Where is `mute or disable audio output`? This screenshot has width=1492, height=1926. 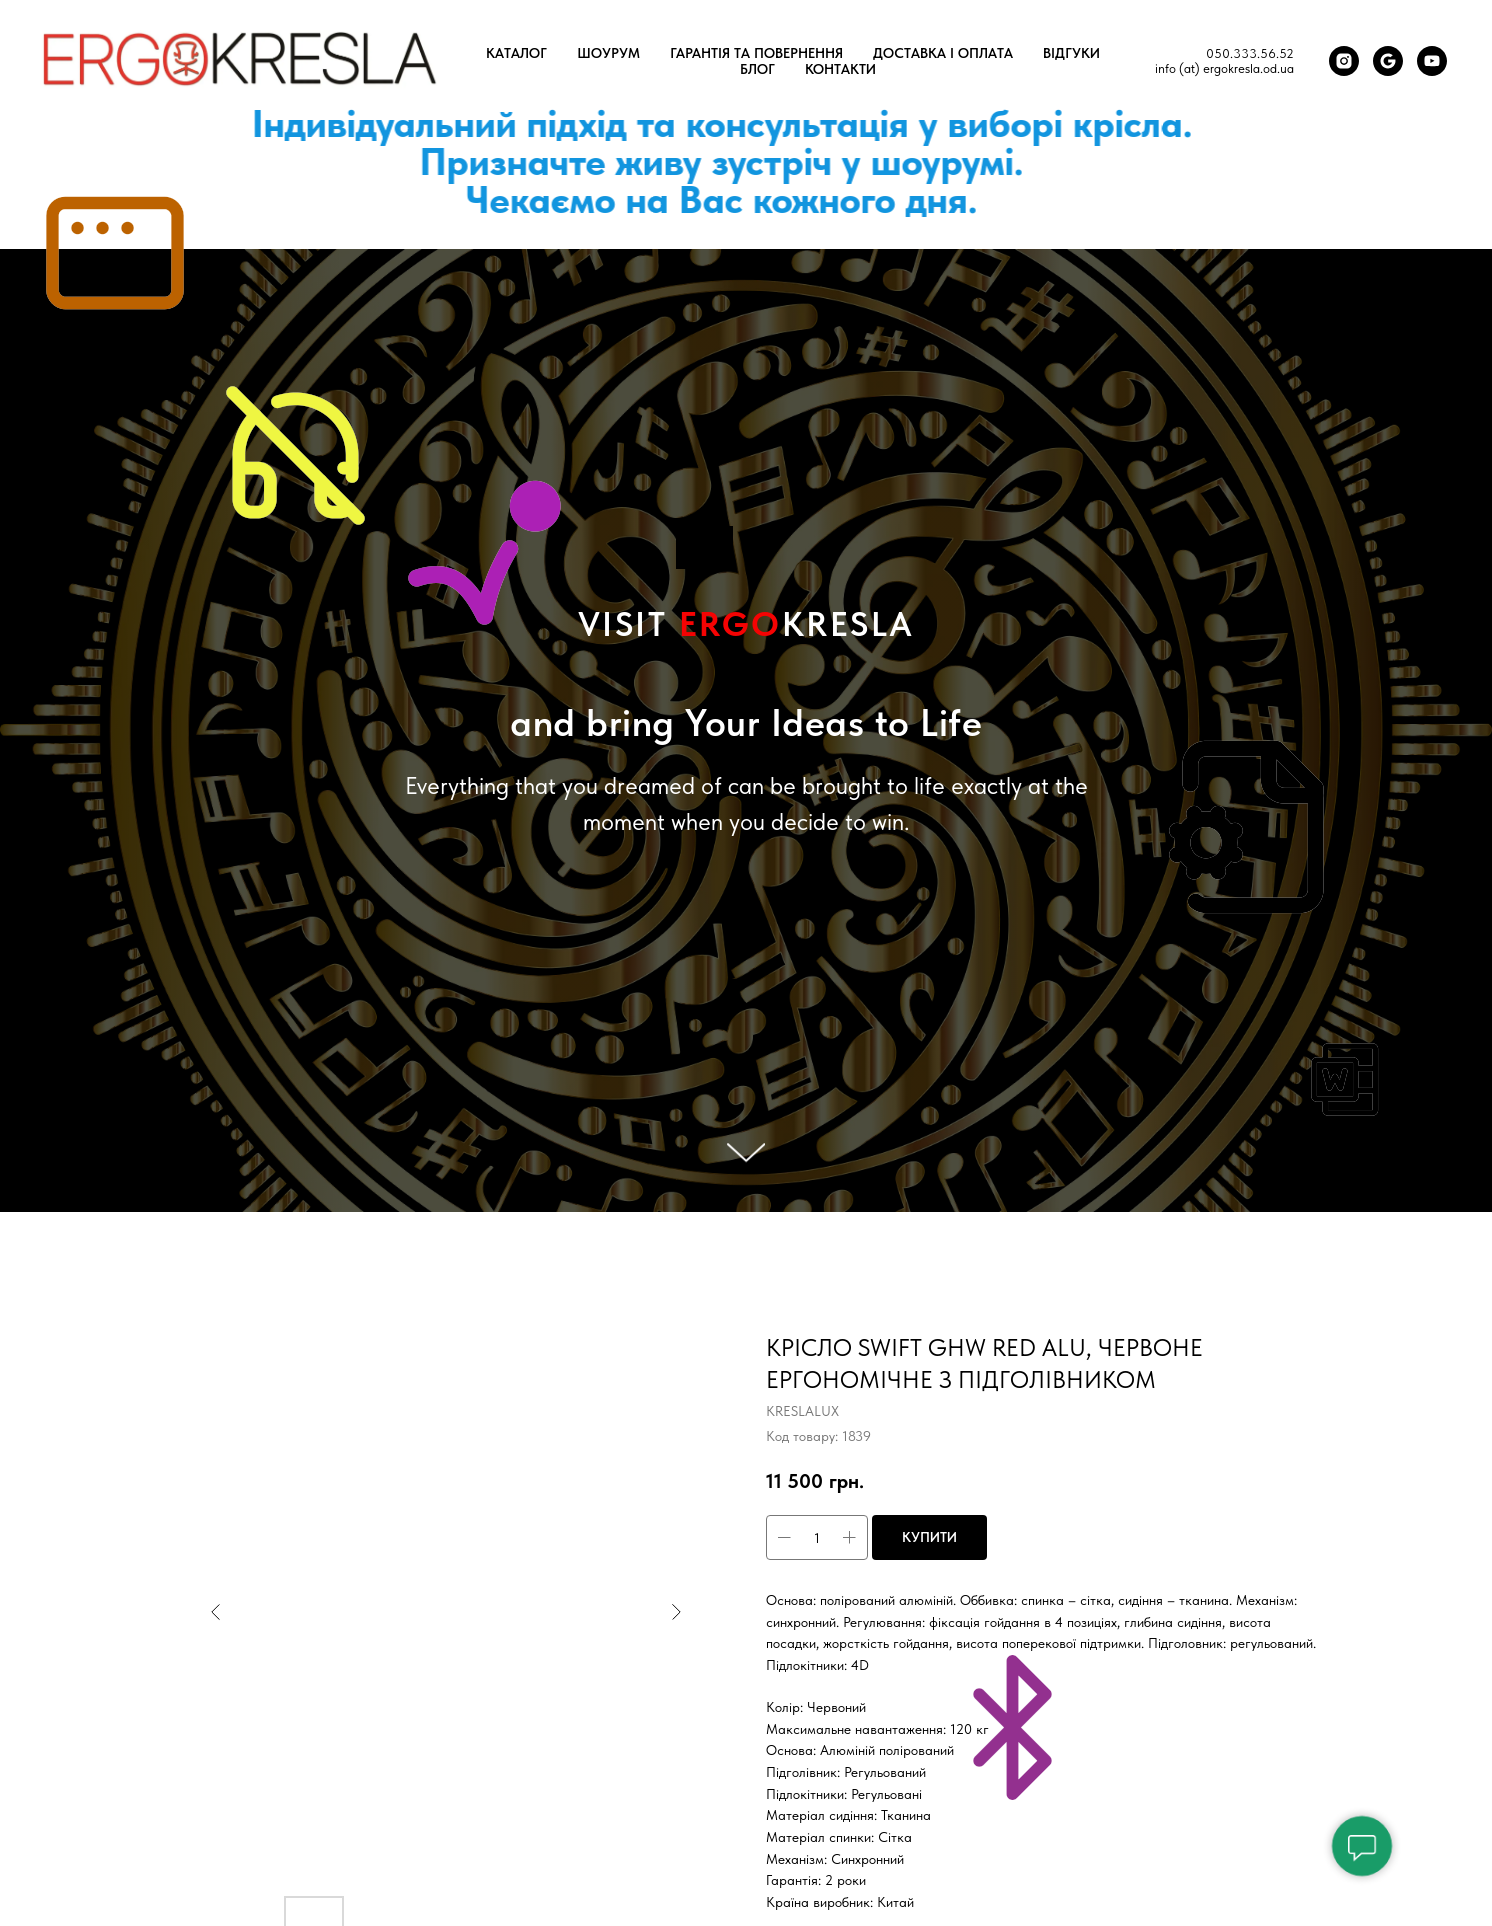 mute or disable audio output is located at coordinates (295, 455).